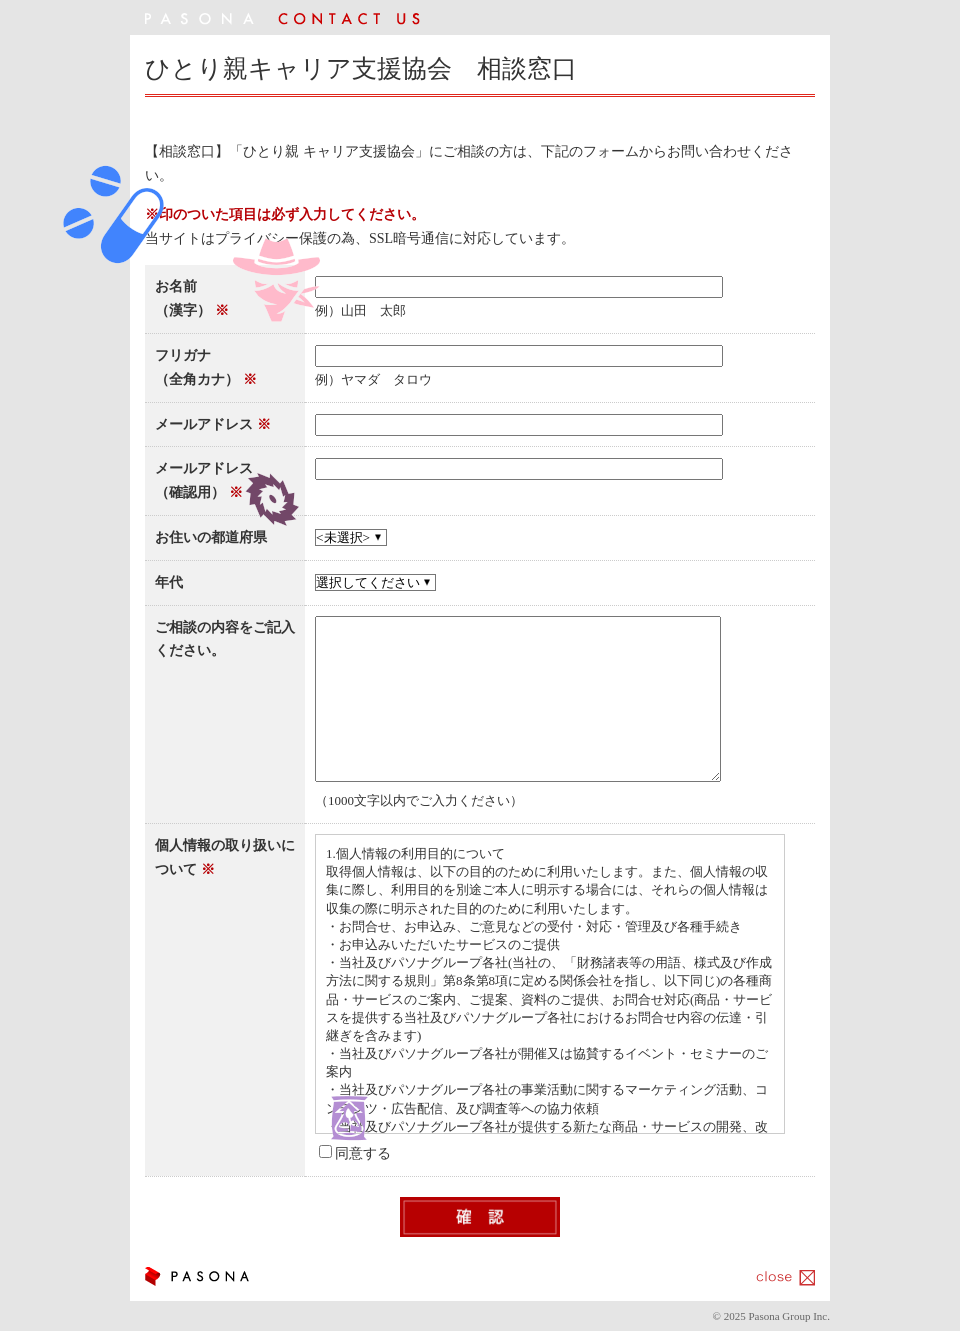 The height and width of the screenshot is (1331, 960). What do you see at coordinates (276, 278) in the screenshot?
I see `indicates outlaw or bandit character type` at bounding box center [276, 278].